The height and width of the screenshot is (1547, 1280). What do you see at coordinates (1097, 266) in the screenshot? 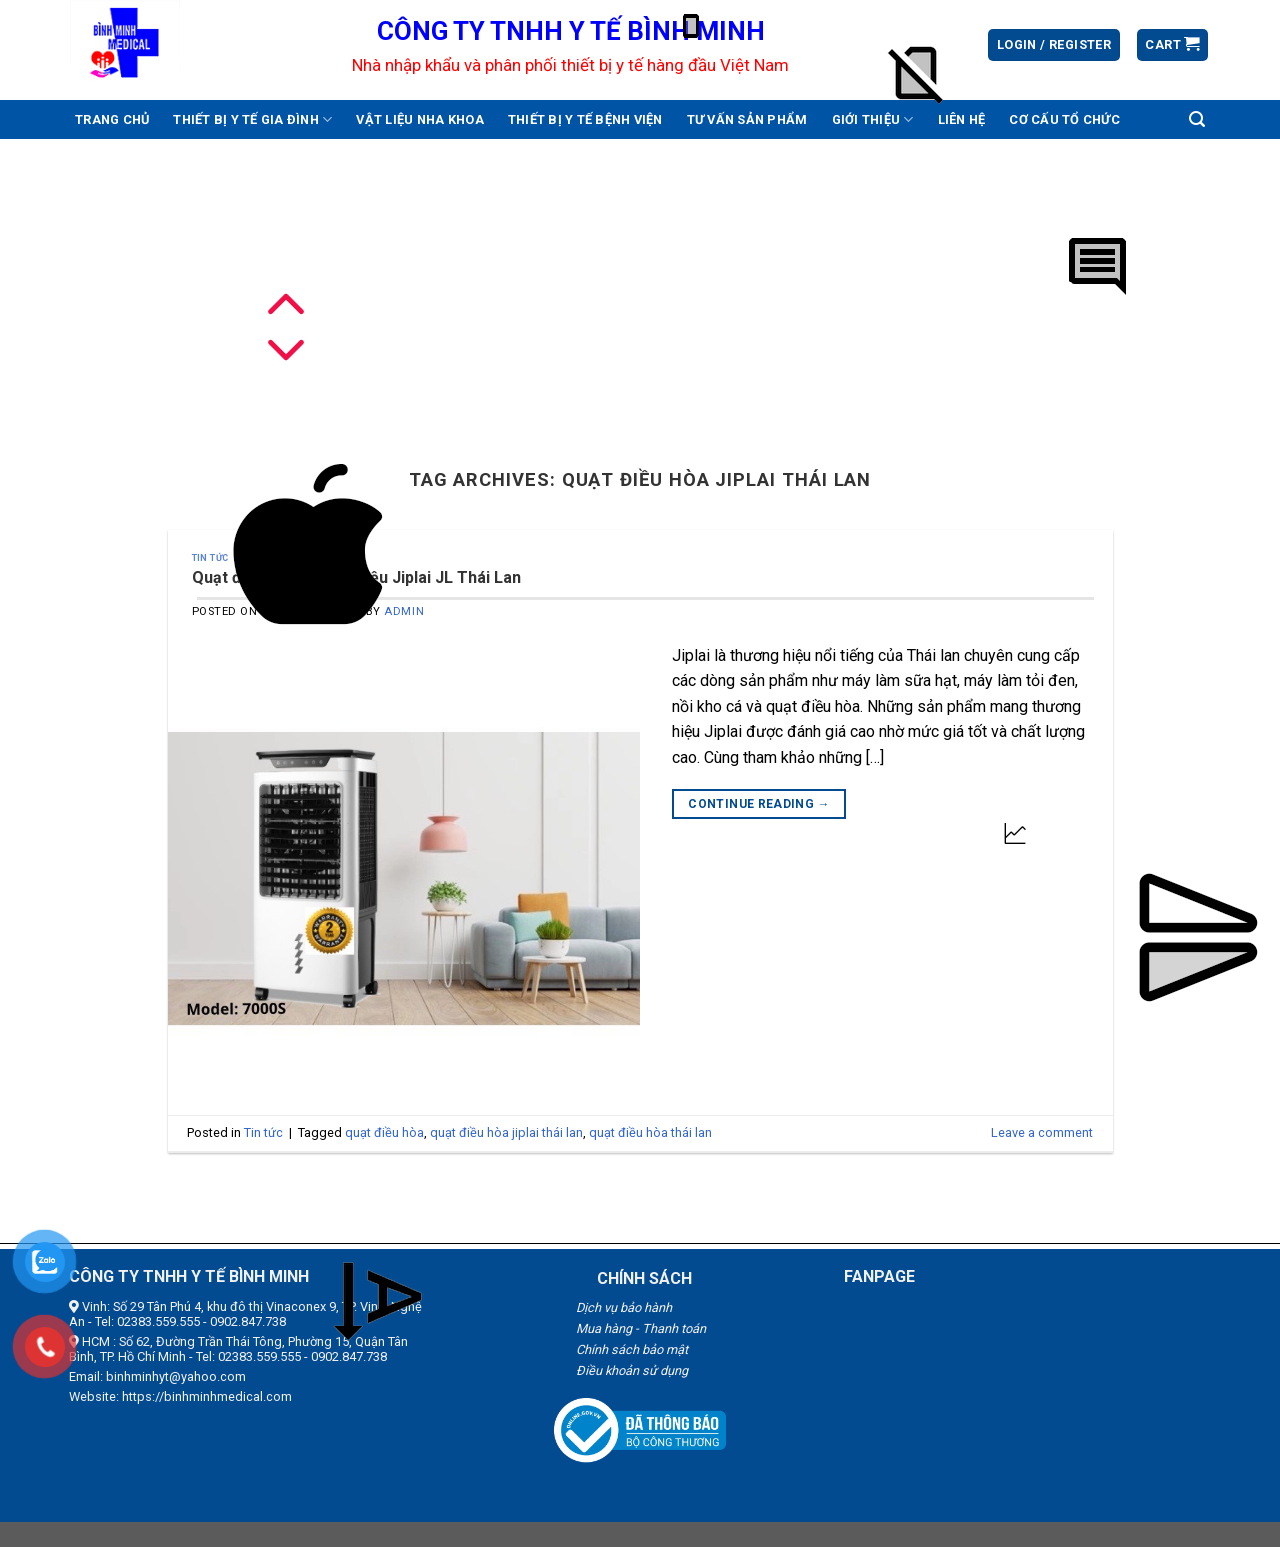
I see `add a comment or note` at bounding box center [1097, 266].